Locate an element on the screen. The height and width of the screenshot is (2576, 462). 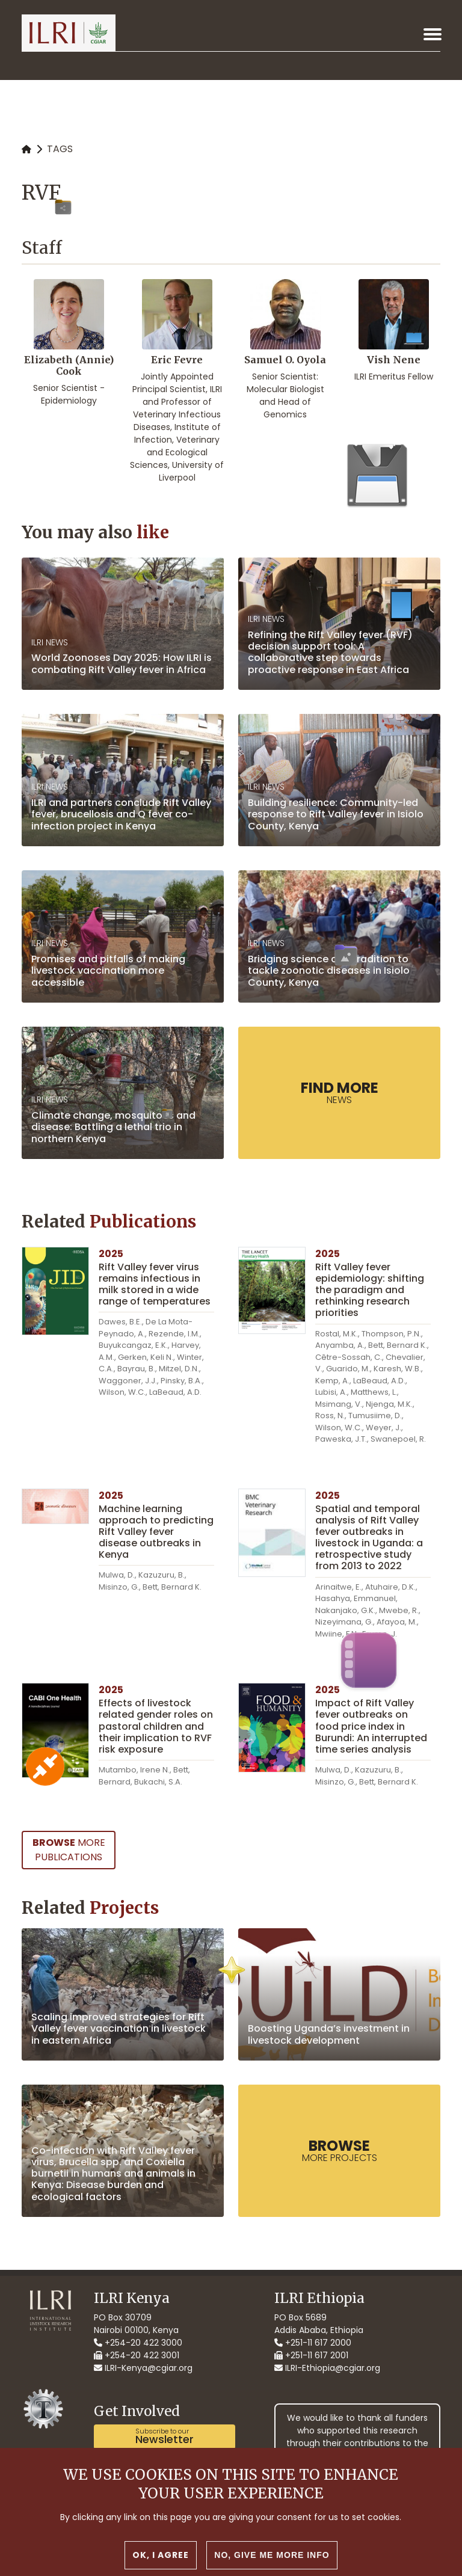
access your public shared folder is located at coordinates (63, 207).